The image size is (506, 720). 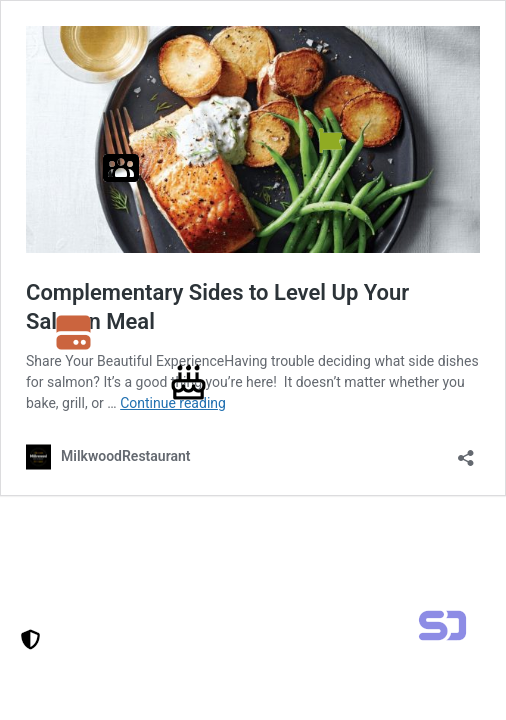 What do you see at coordinates (30, 639) in the screenshot?
I see `access security or privacy settings` at bounding box center [30, 639].